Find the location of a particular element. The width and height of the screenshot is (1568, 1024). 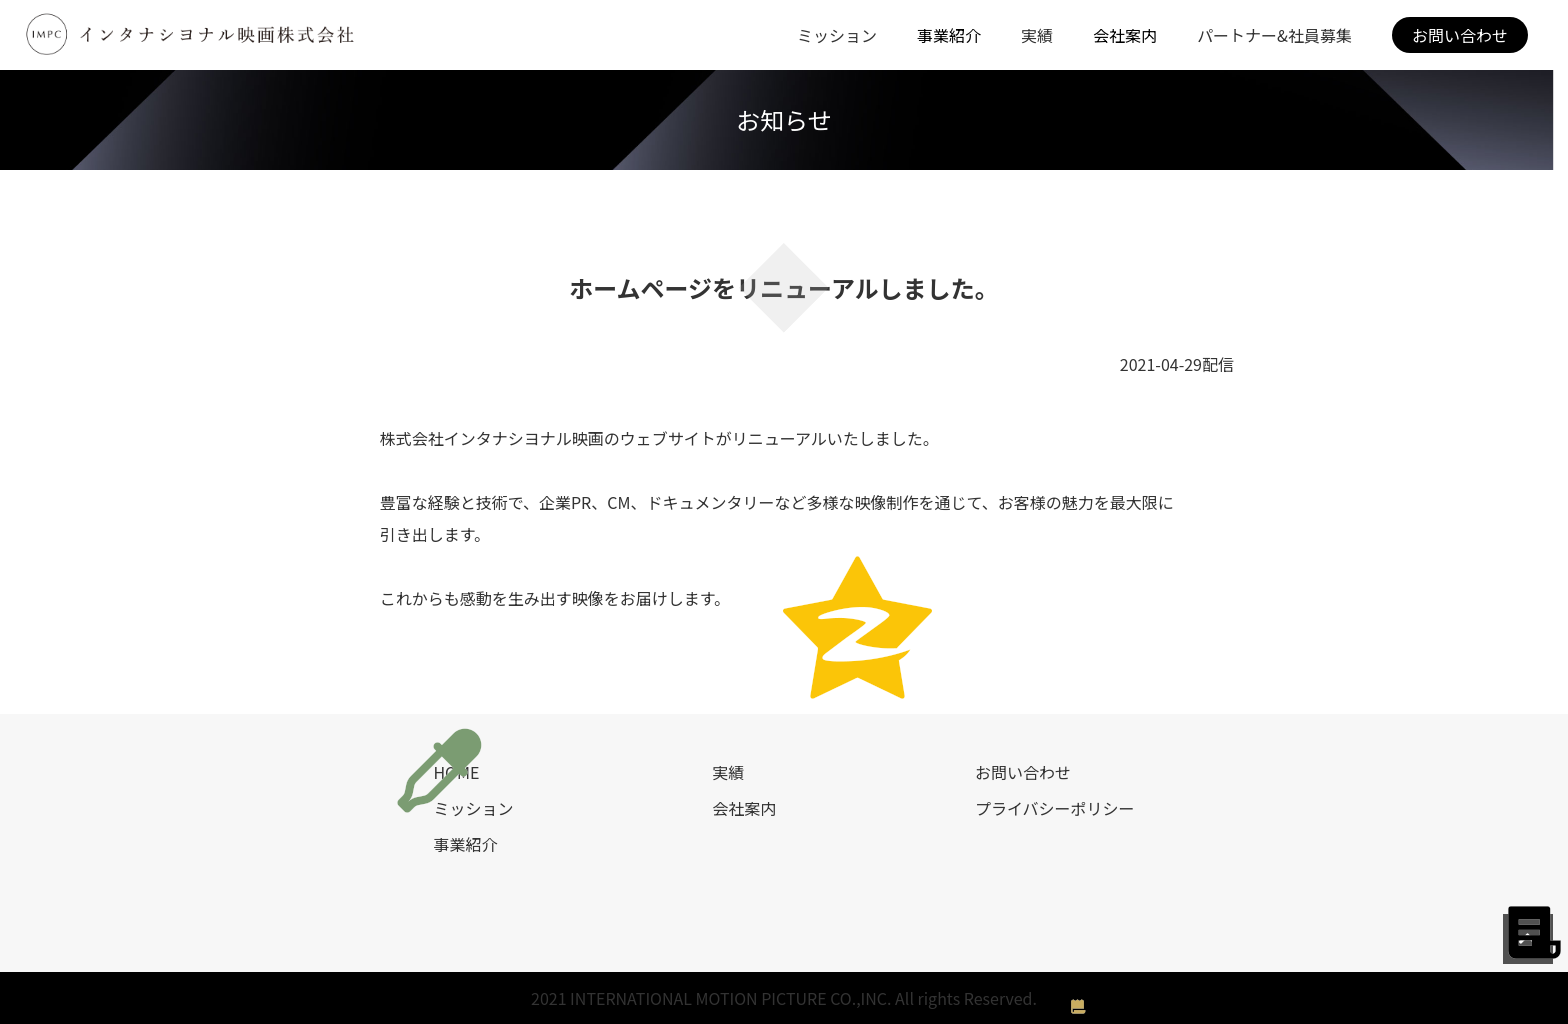

pick a color from the screen is located at coordinates (439, 771).